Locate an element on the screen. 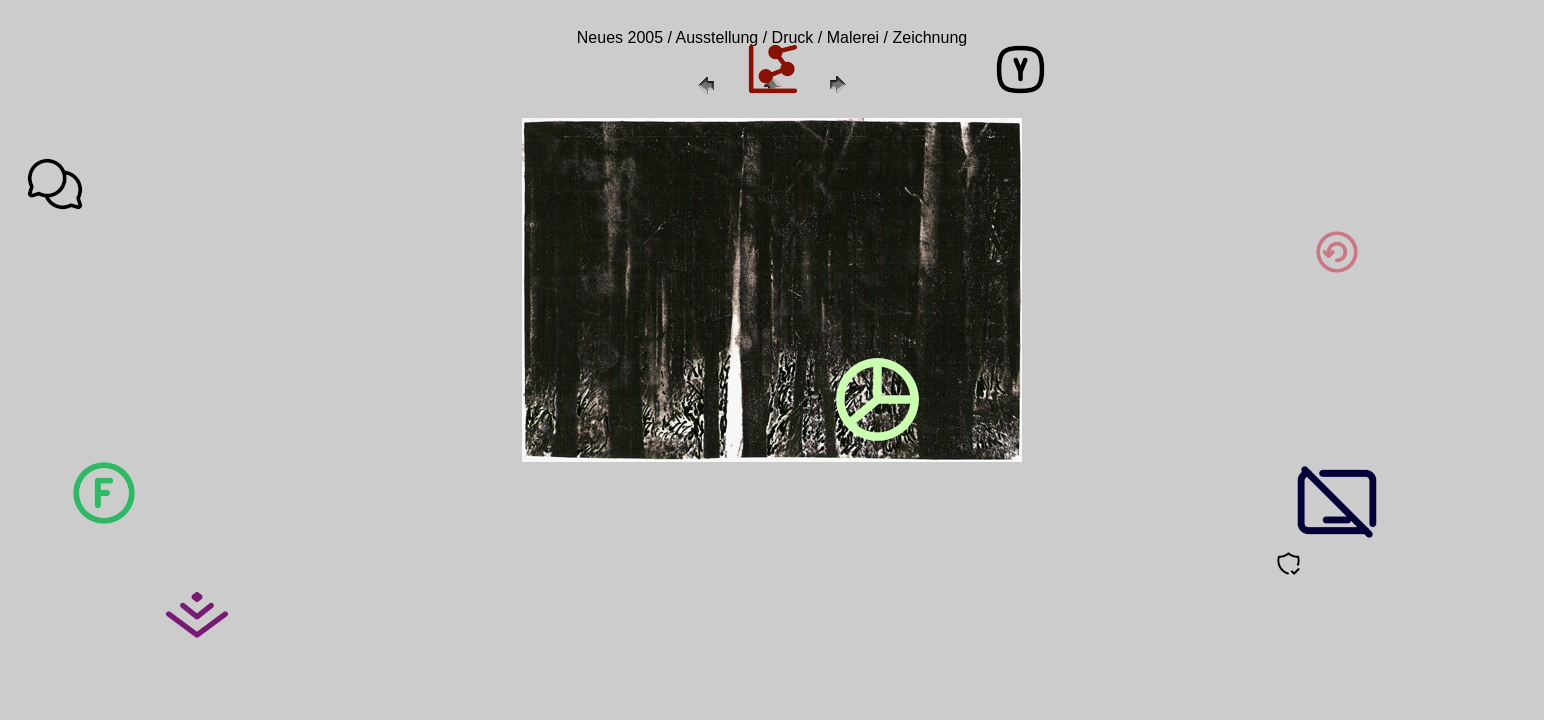  indicates items starting with the letter Y is located at coordinates (1020, 69).